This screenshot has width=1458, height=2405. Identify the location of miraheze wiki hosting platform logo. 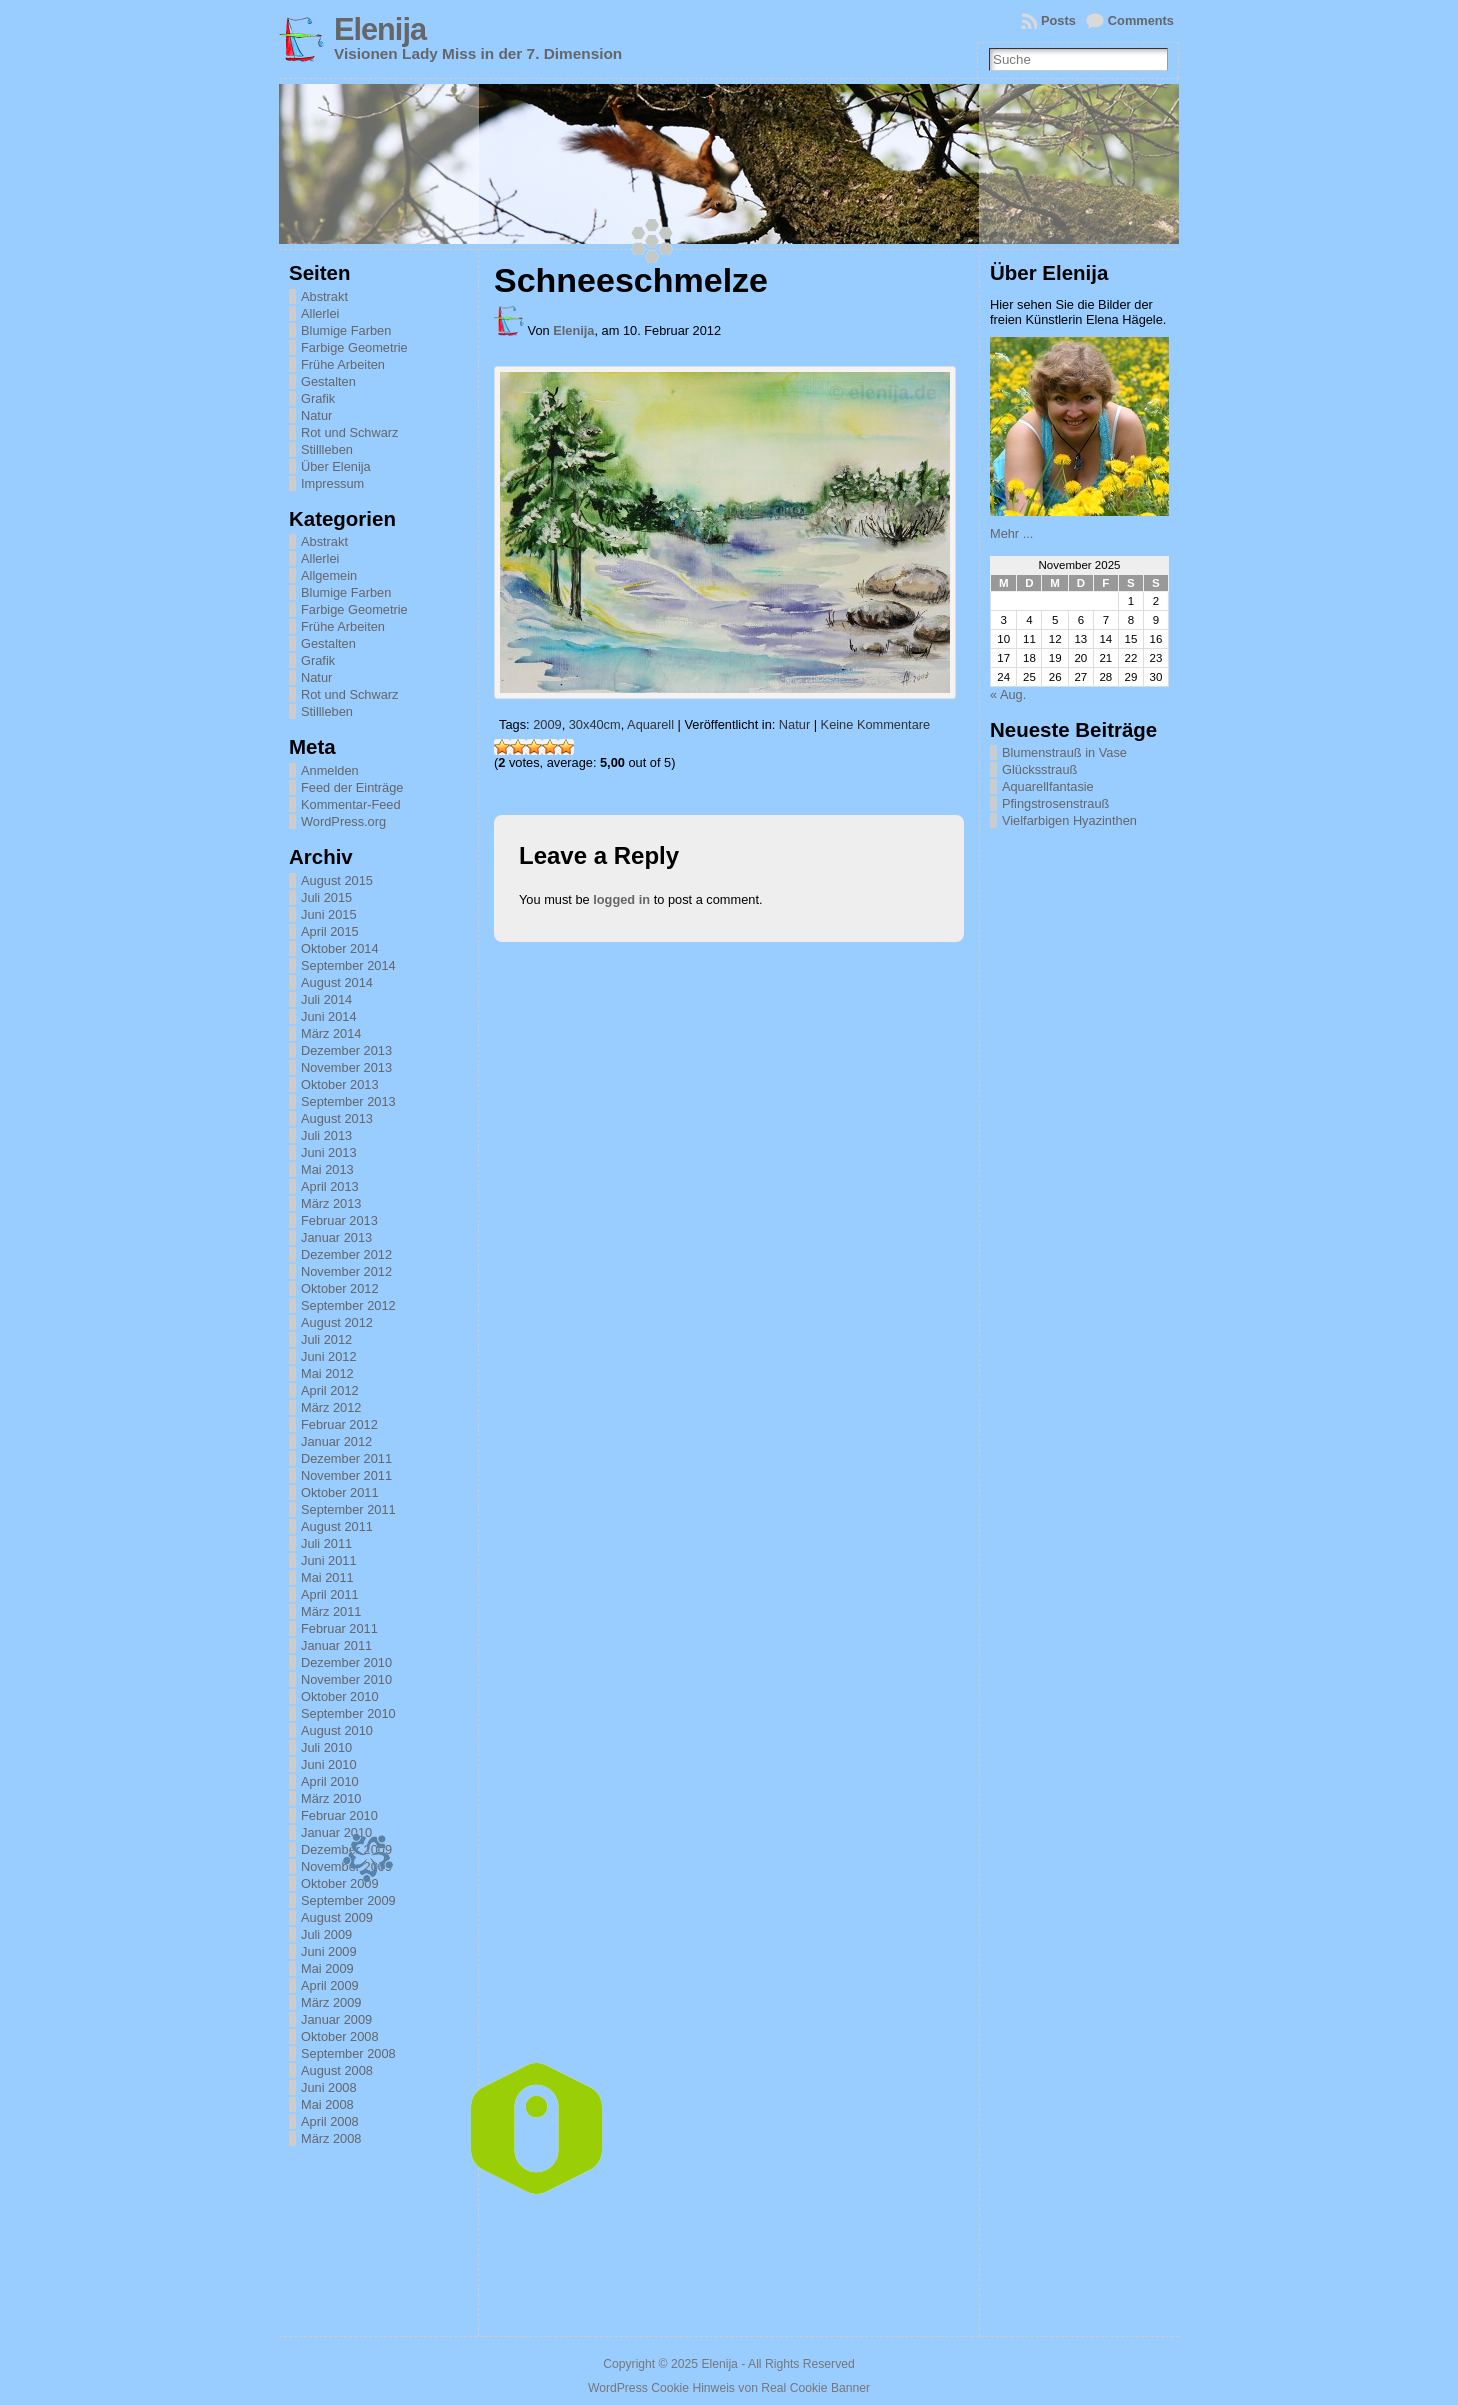
(652, 241).